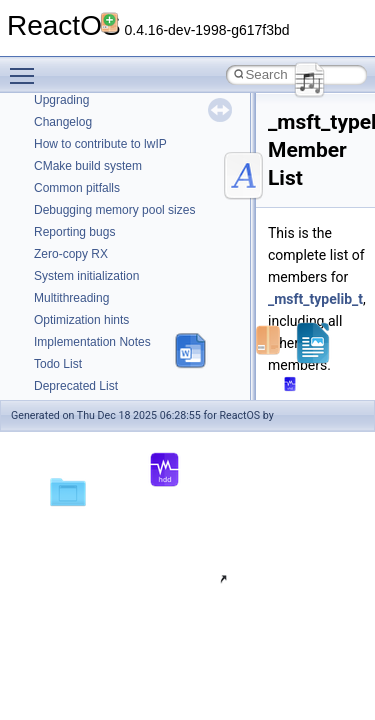 The width and height of the screenshot is (375, 720). I want to click on a TrueType font file, so click(243, 175).